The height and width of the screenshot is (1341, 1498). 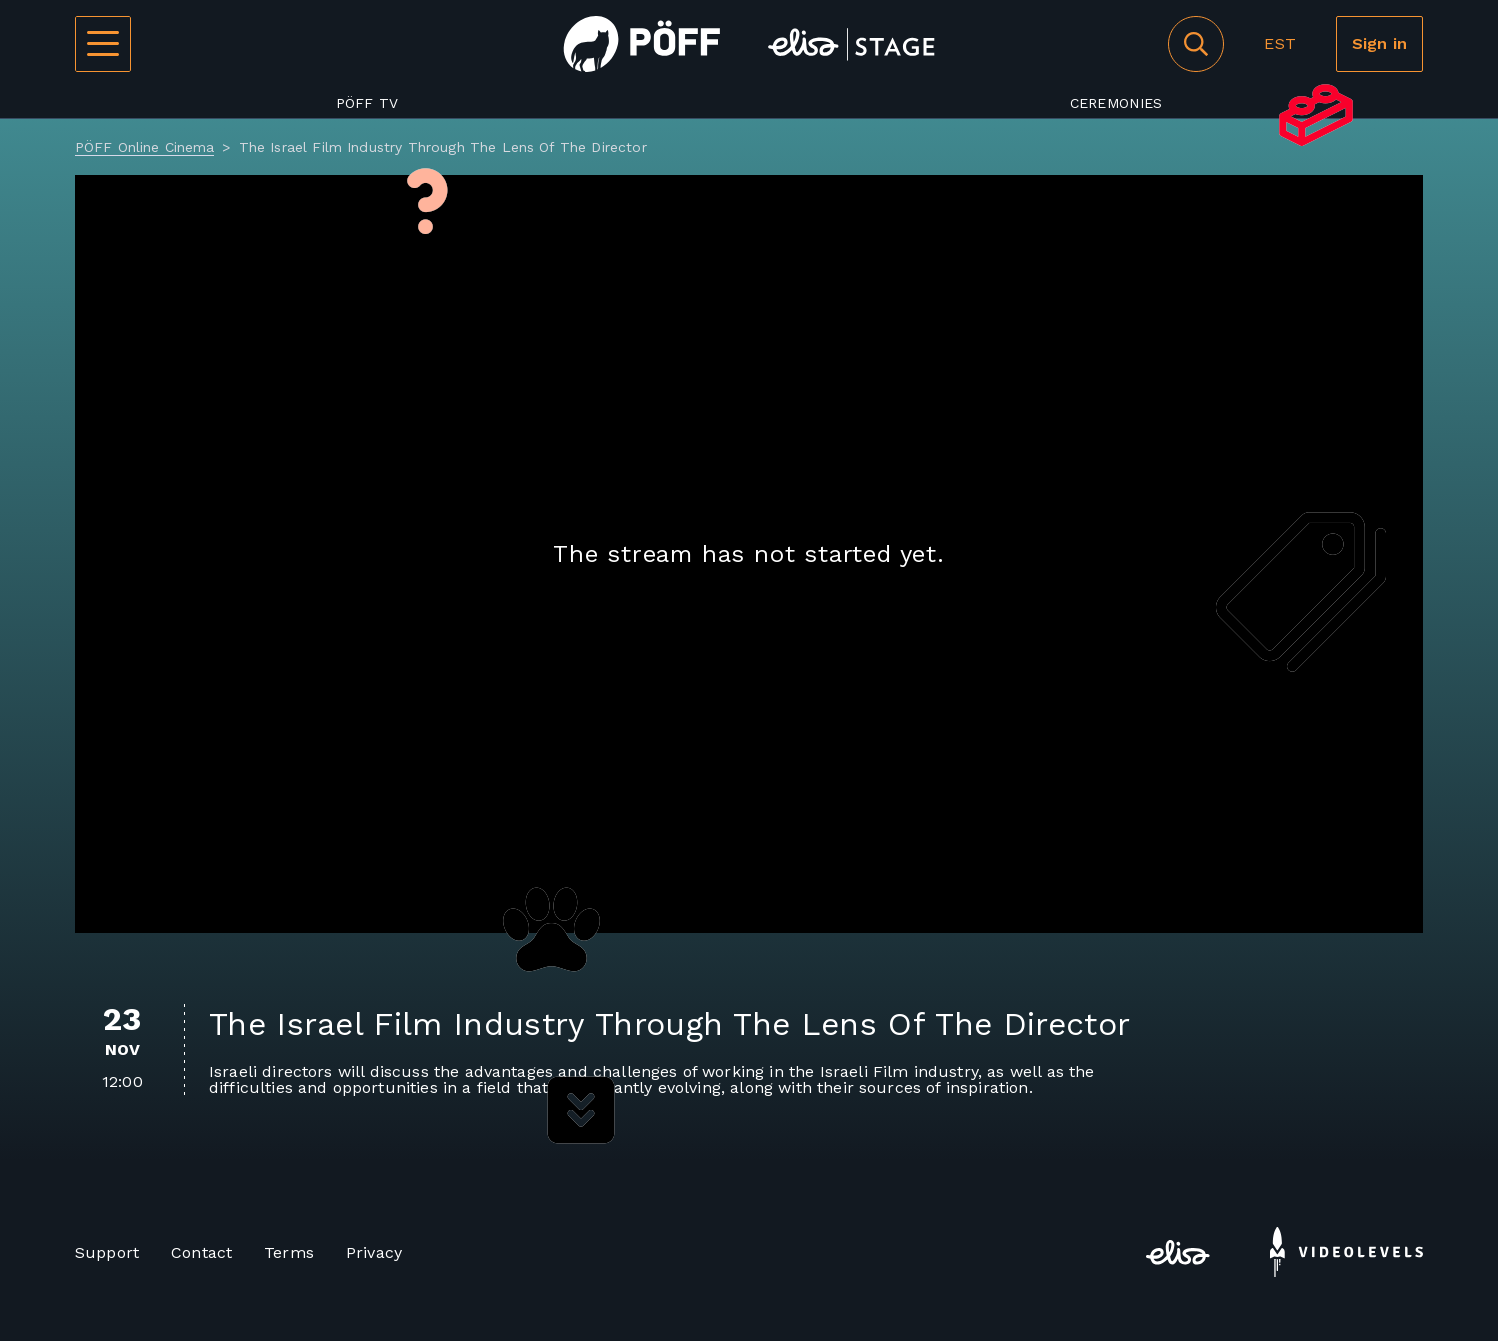 What do you see at coordinates (1301, 592) in the screenshot?
I see `view tags or labels` at bounding box center [1301, 592].